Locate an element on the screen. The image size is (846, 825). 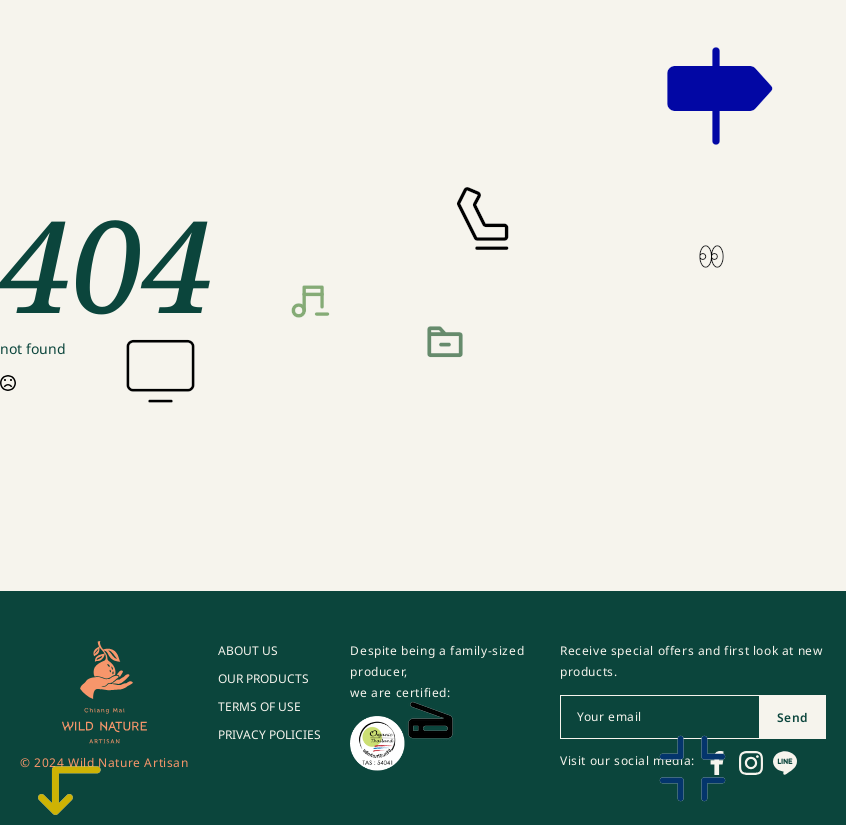
navigate to directions or wayfinding is located at coordinates (716, 96).